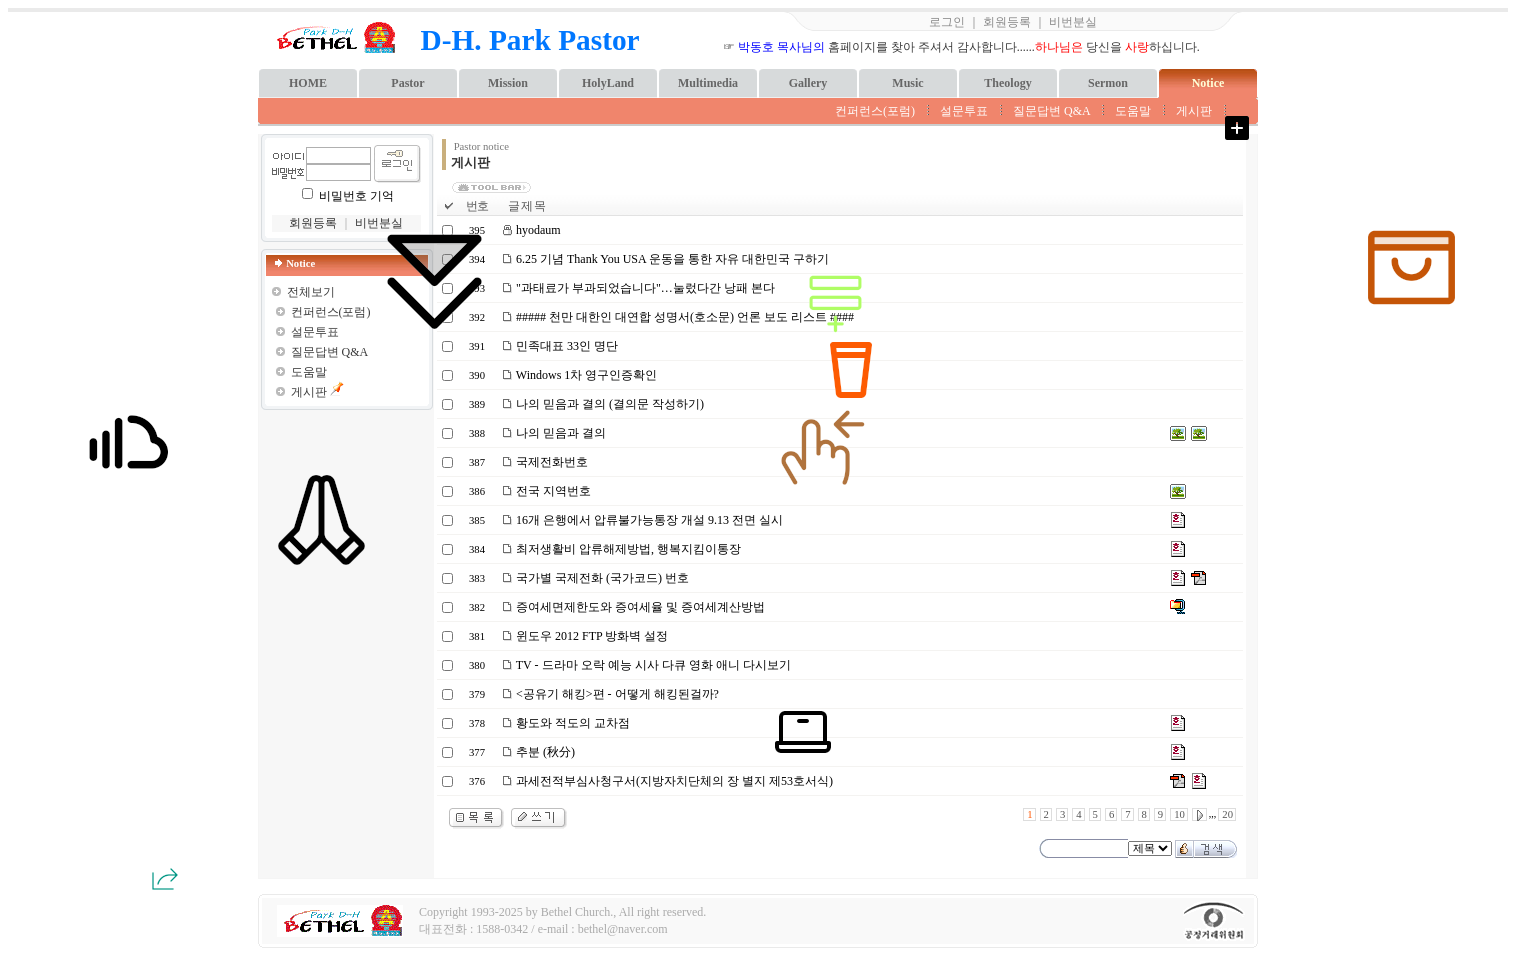 Image resolution: width=1516 pixels, height=971 pixels. What do you see at coordinates (803, 731) in the screenshot?
I see `switch to desktop view` at bounding box center [803, 731].